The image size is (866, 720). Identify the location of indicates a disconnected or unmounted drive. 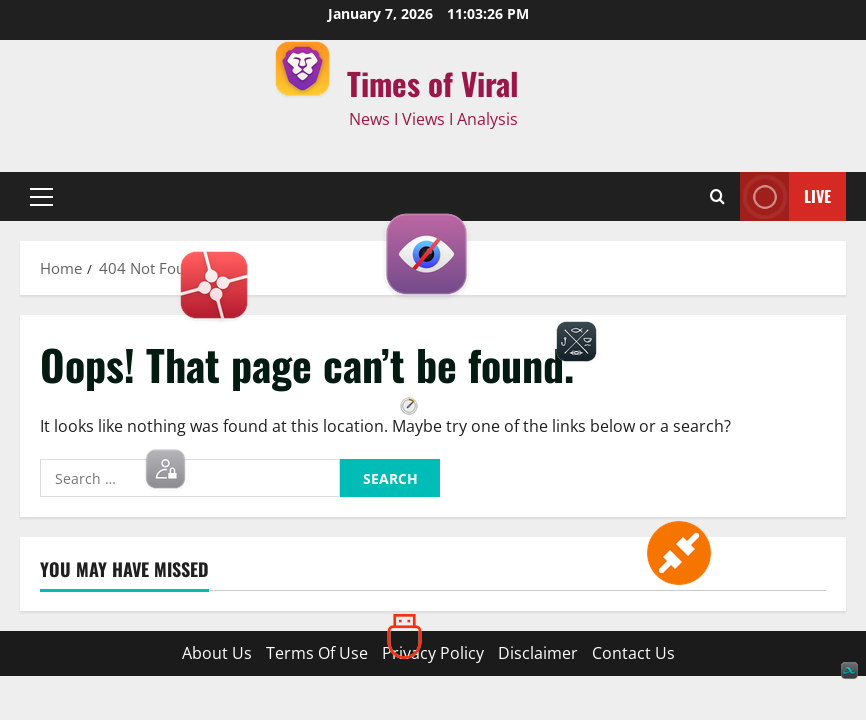
(679, 553).